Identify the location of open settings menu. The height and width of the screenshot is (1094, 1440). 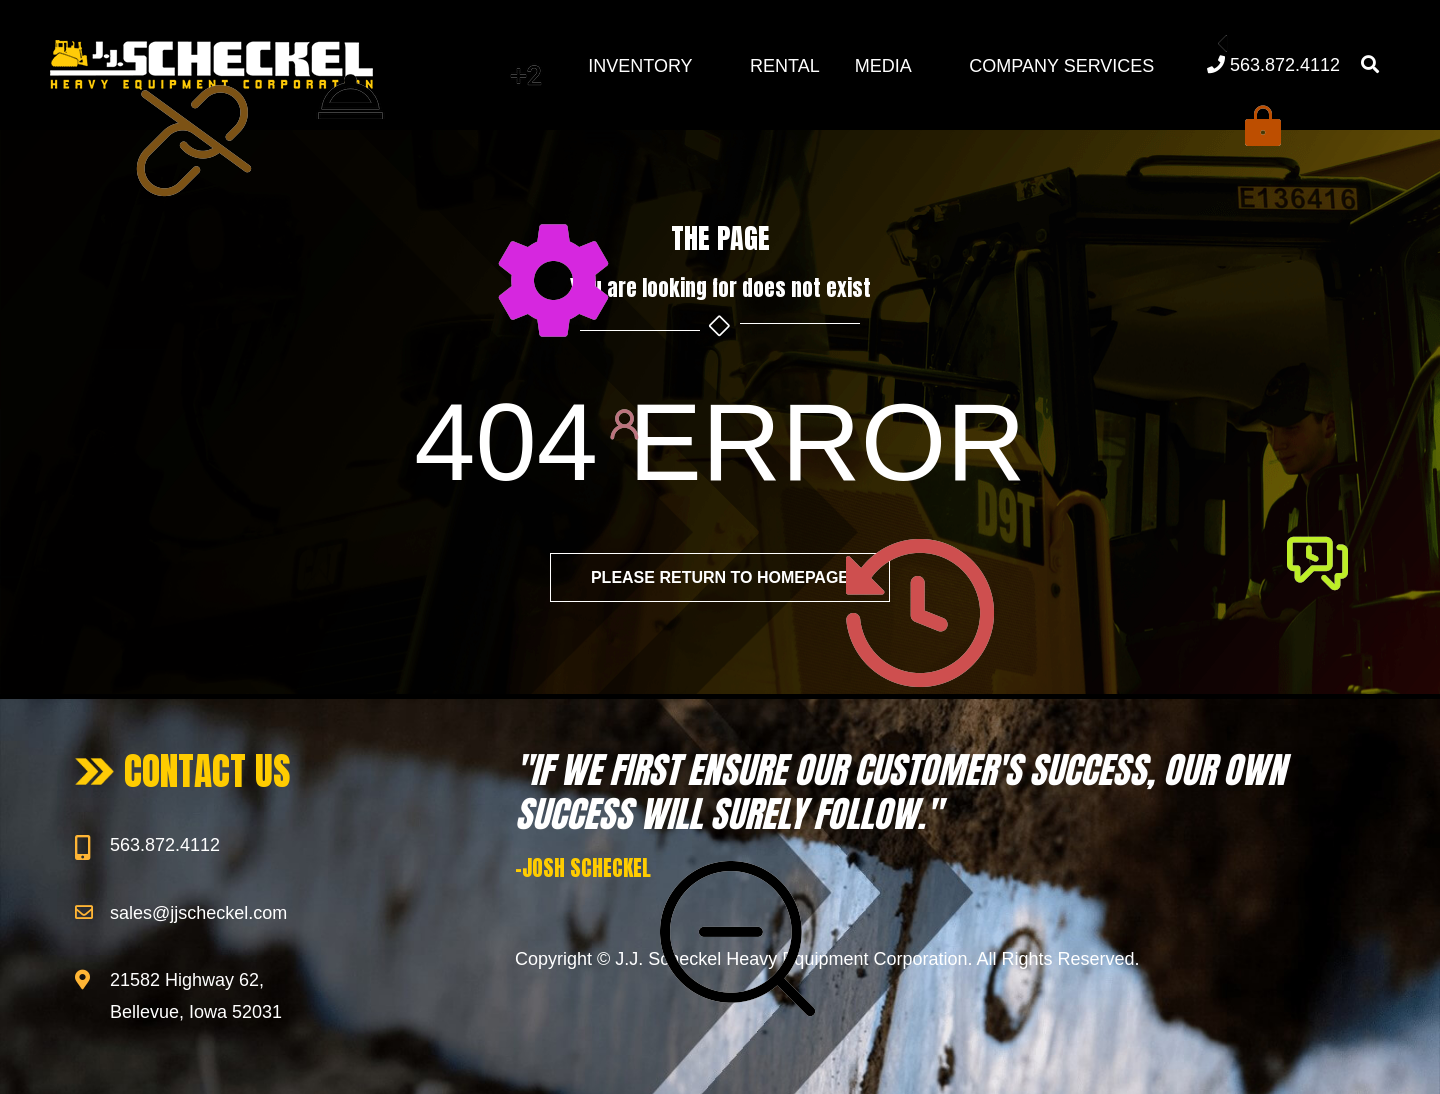
(553, 280).